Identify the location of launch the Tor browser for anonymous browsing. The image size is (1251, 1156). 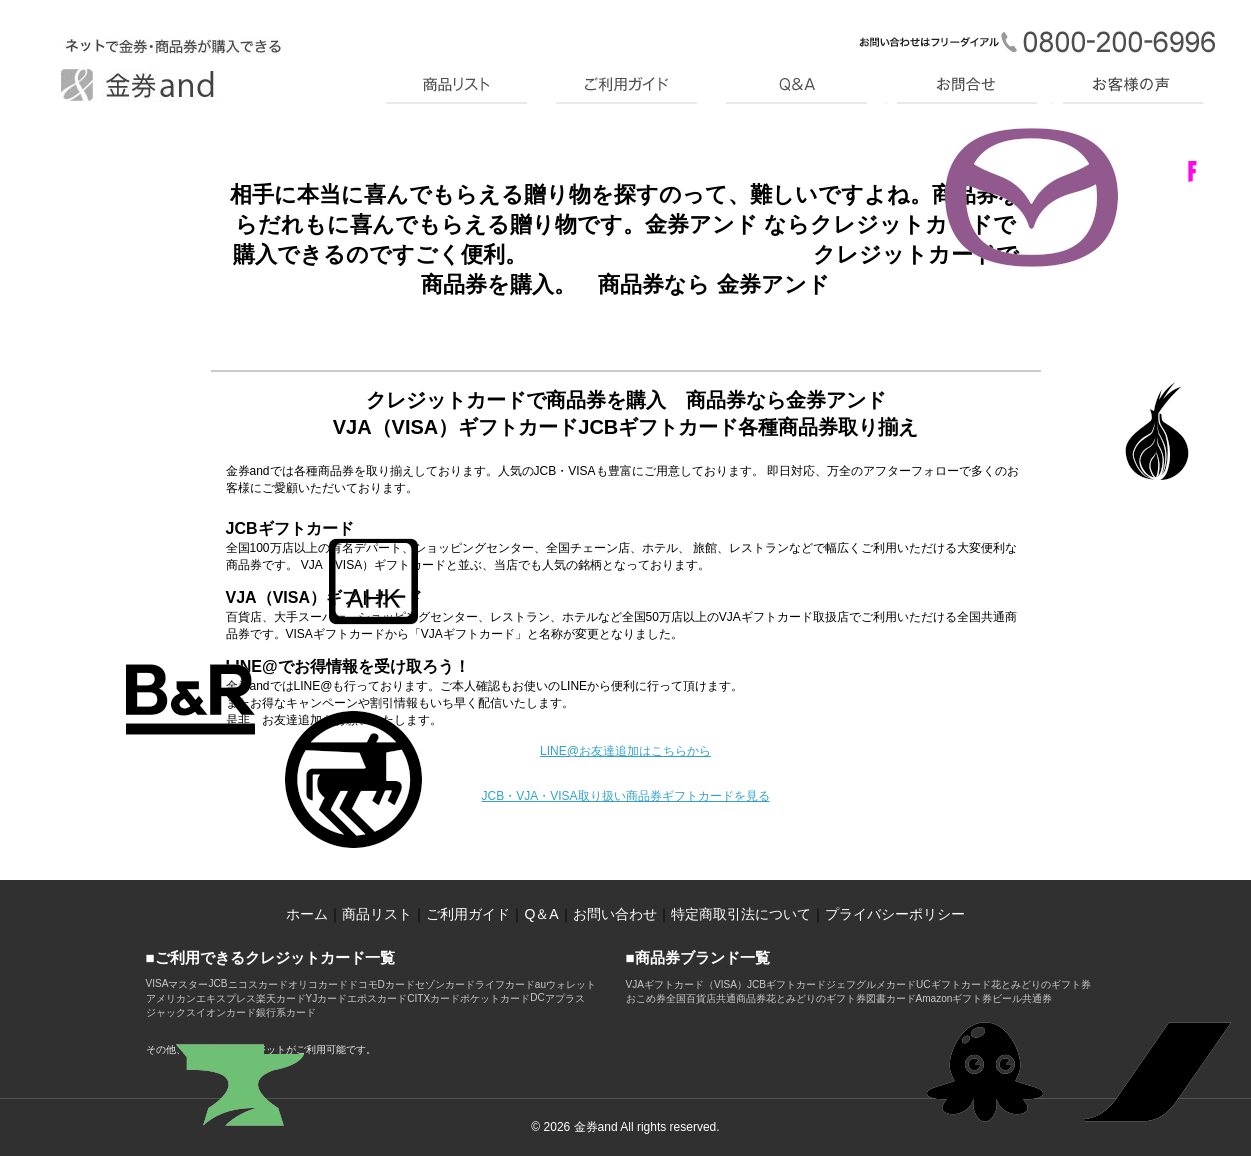
(1157, 431).